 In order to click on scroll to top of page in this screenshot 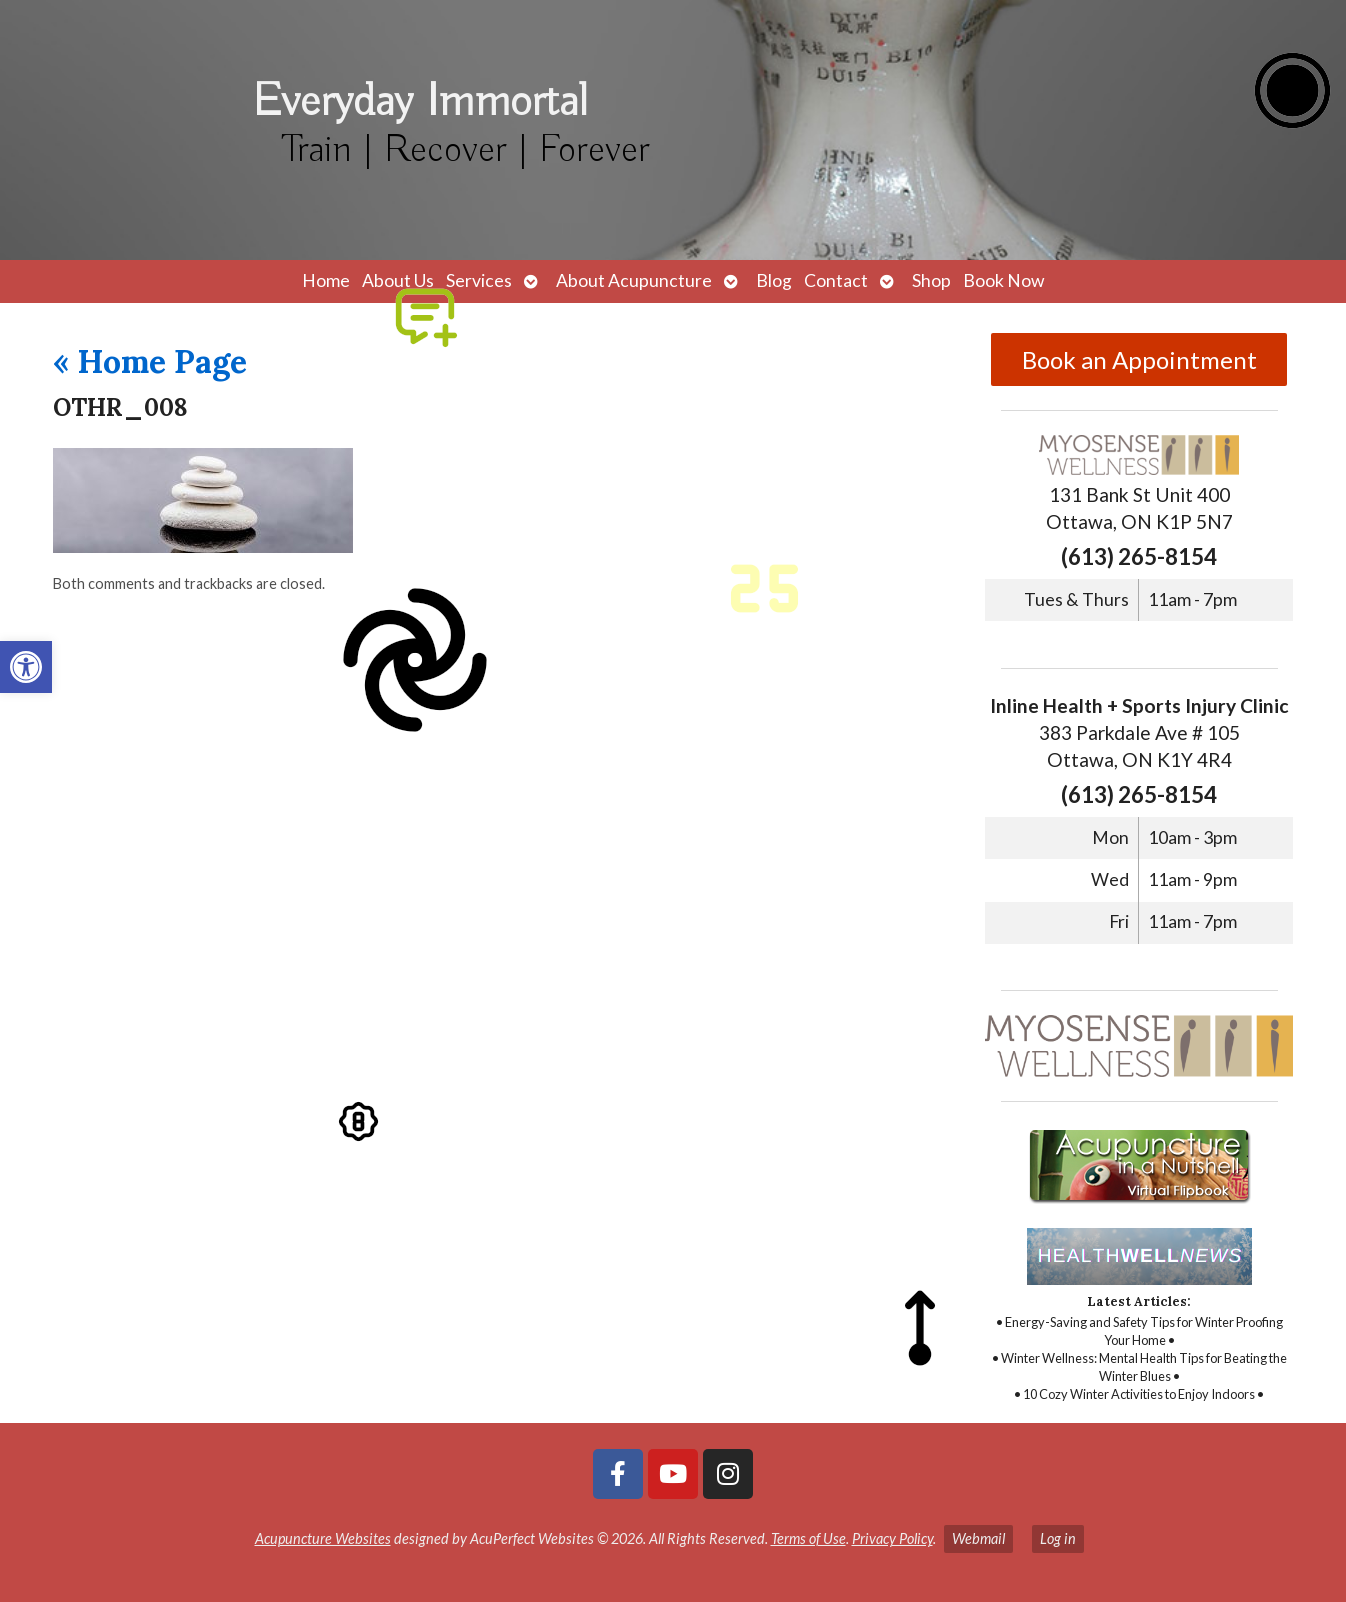, I will do `click(920, 1328)`.